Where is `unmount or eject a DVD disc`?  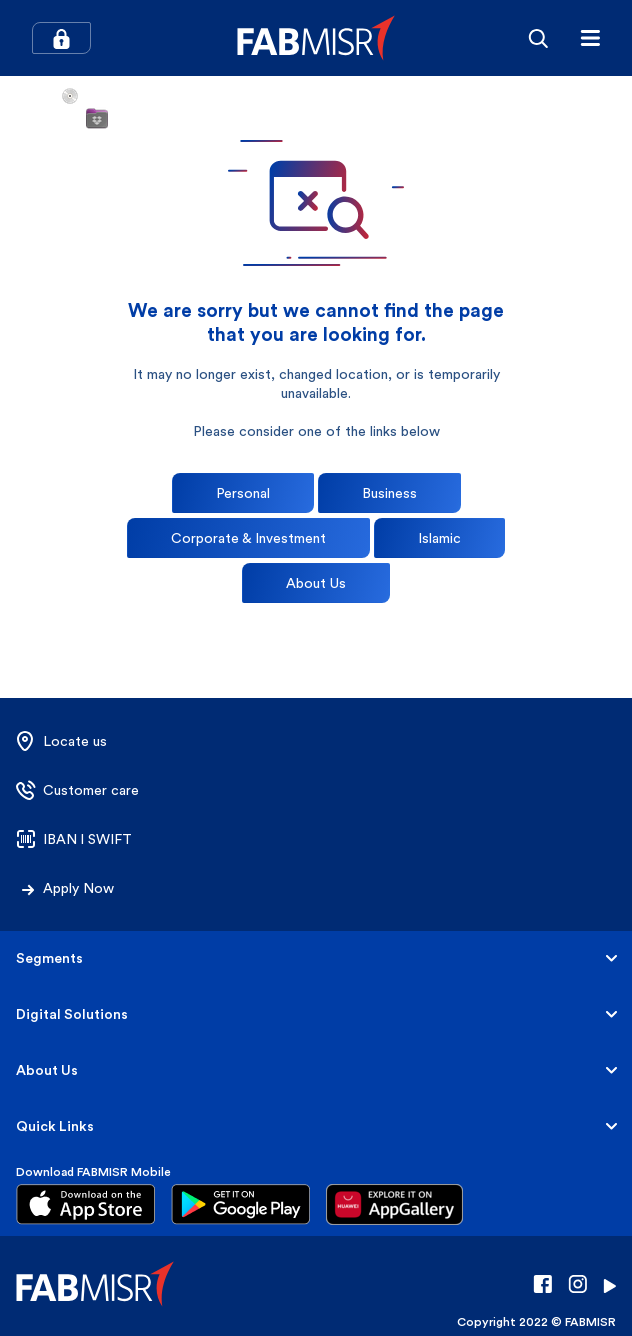
unmount or eject a DVD disc is located at coordinates (70, 96).